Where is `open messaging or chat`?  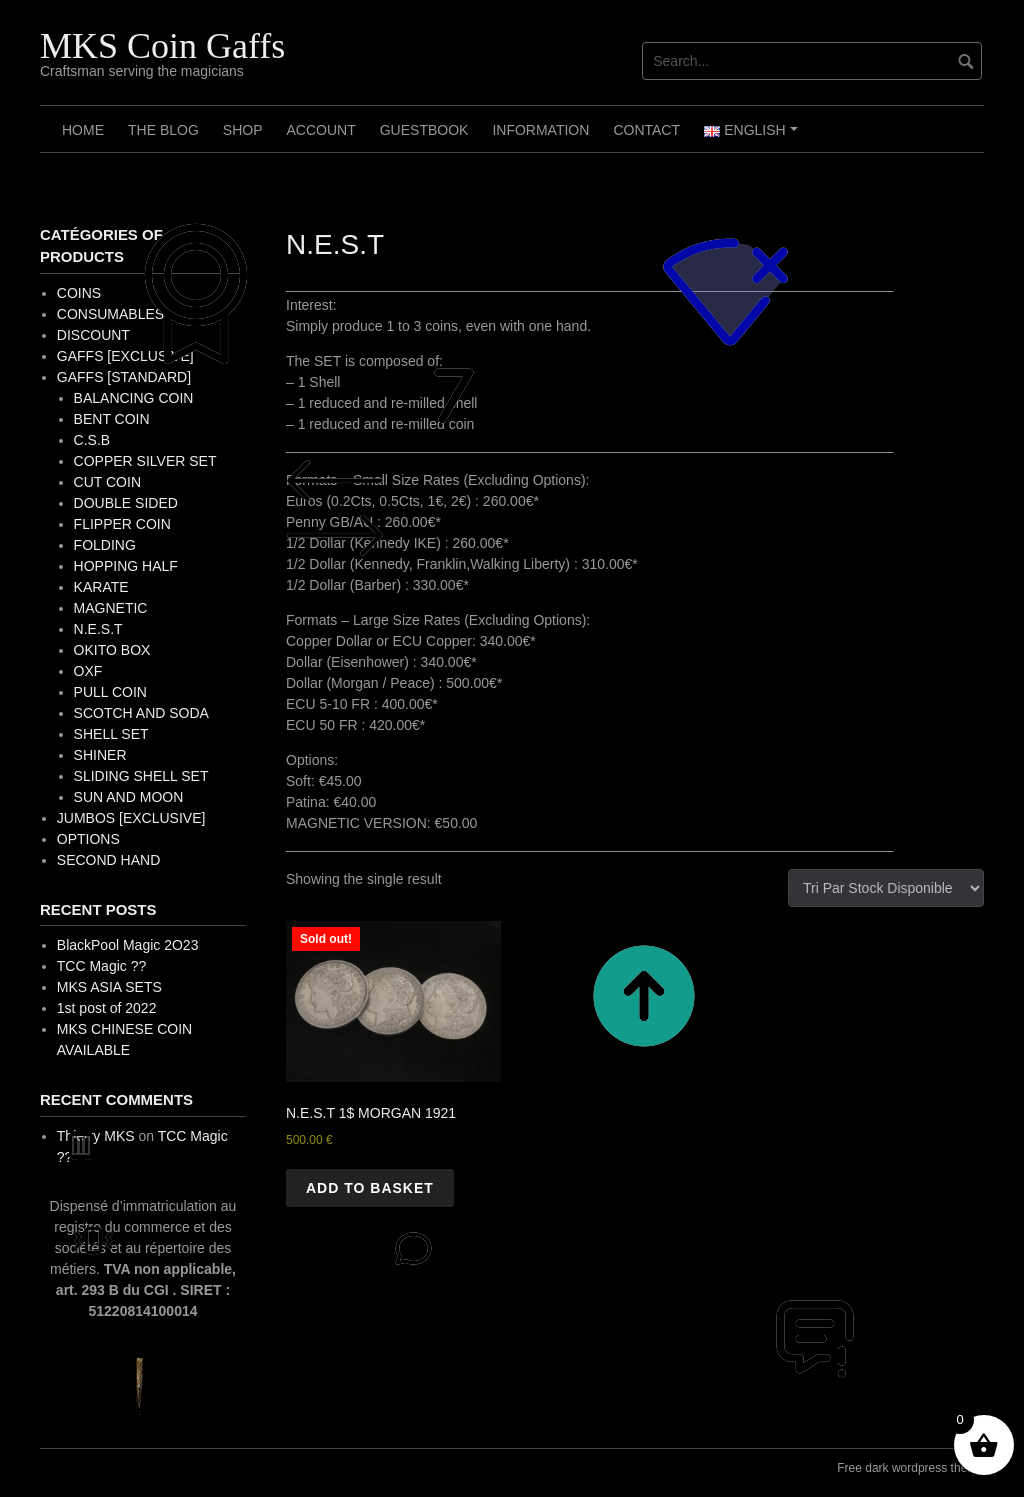 open messaging or chat is located at coordinates (413, 1248).